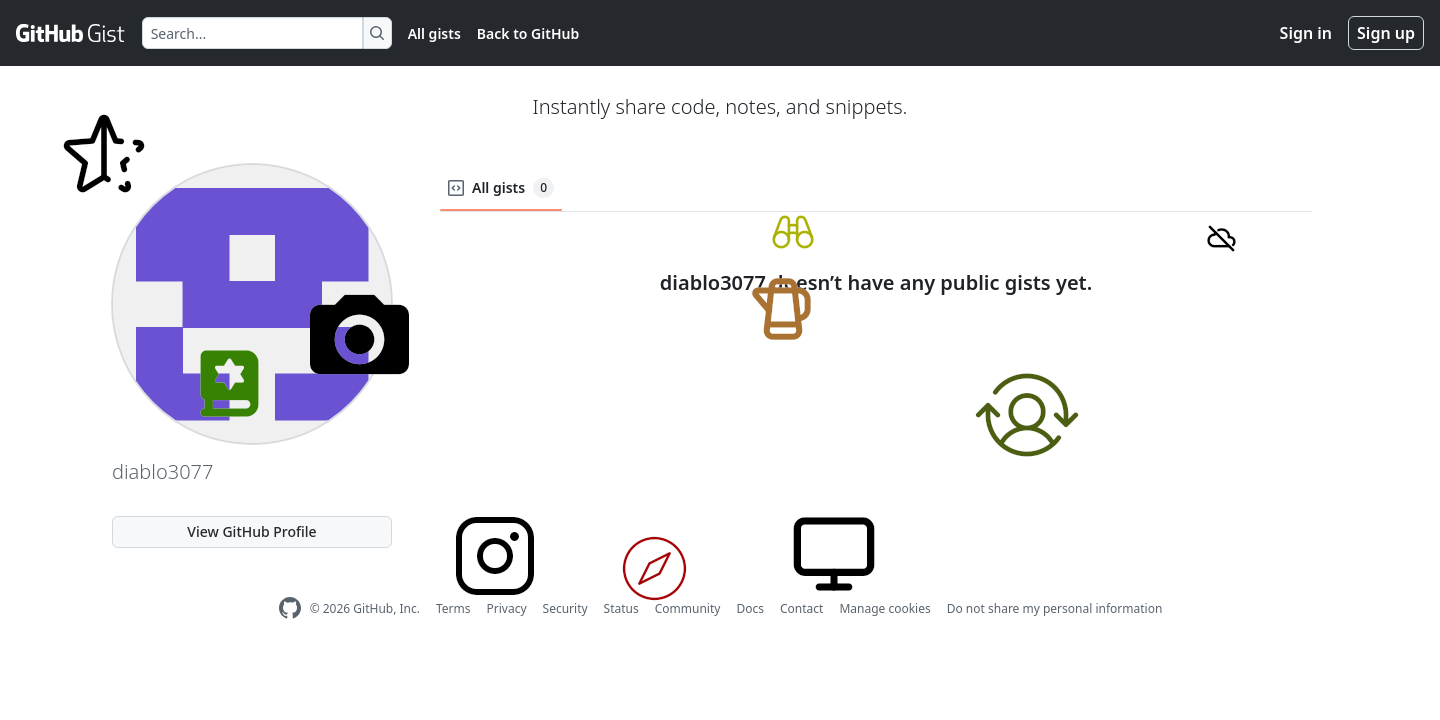 The height and width of the screenshot is (720, 1440). What do you see at coordinates (104, 155) in the screenshot?
I see `indicates a partial or half rating` at bounding box center [104, 155].